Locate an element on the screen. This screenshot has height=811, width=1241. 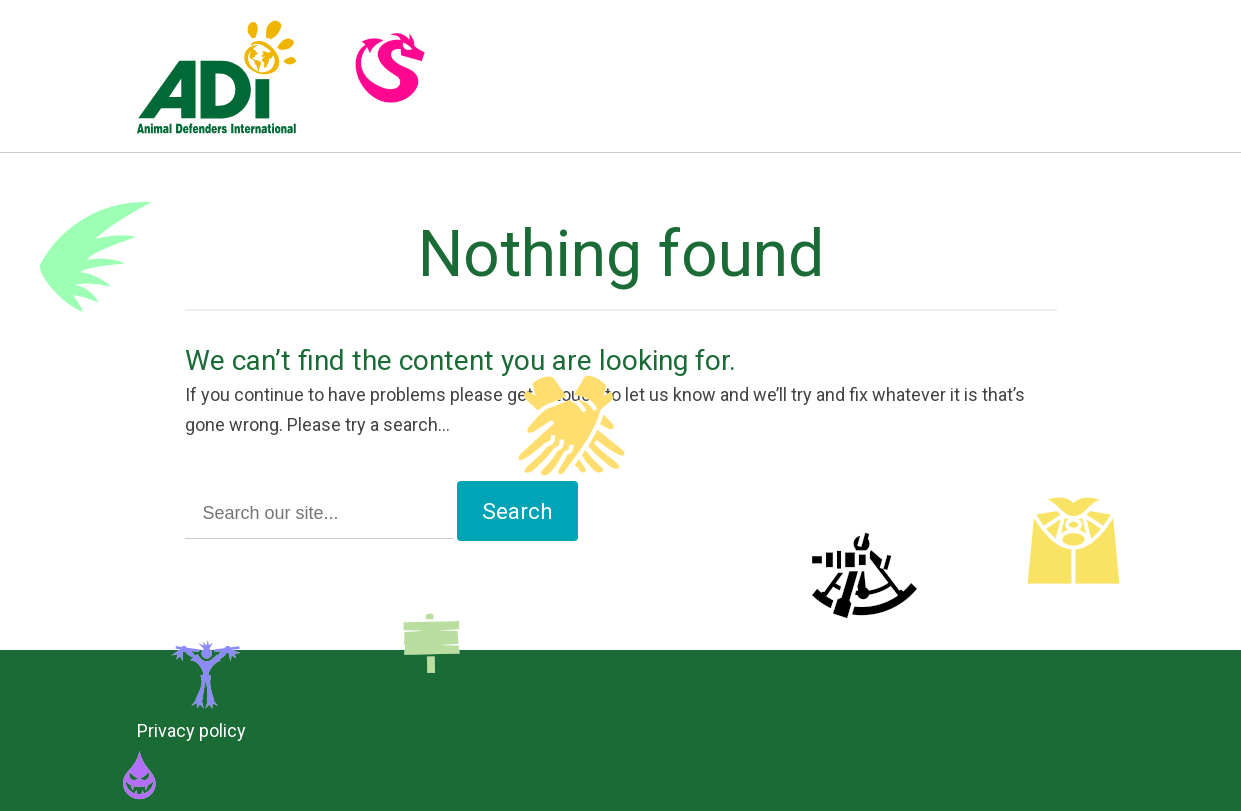
equip heavy armor or collar item is located at coordinates (1073, 534).